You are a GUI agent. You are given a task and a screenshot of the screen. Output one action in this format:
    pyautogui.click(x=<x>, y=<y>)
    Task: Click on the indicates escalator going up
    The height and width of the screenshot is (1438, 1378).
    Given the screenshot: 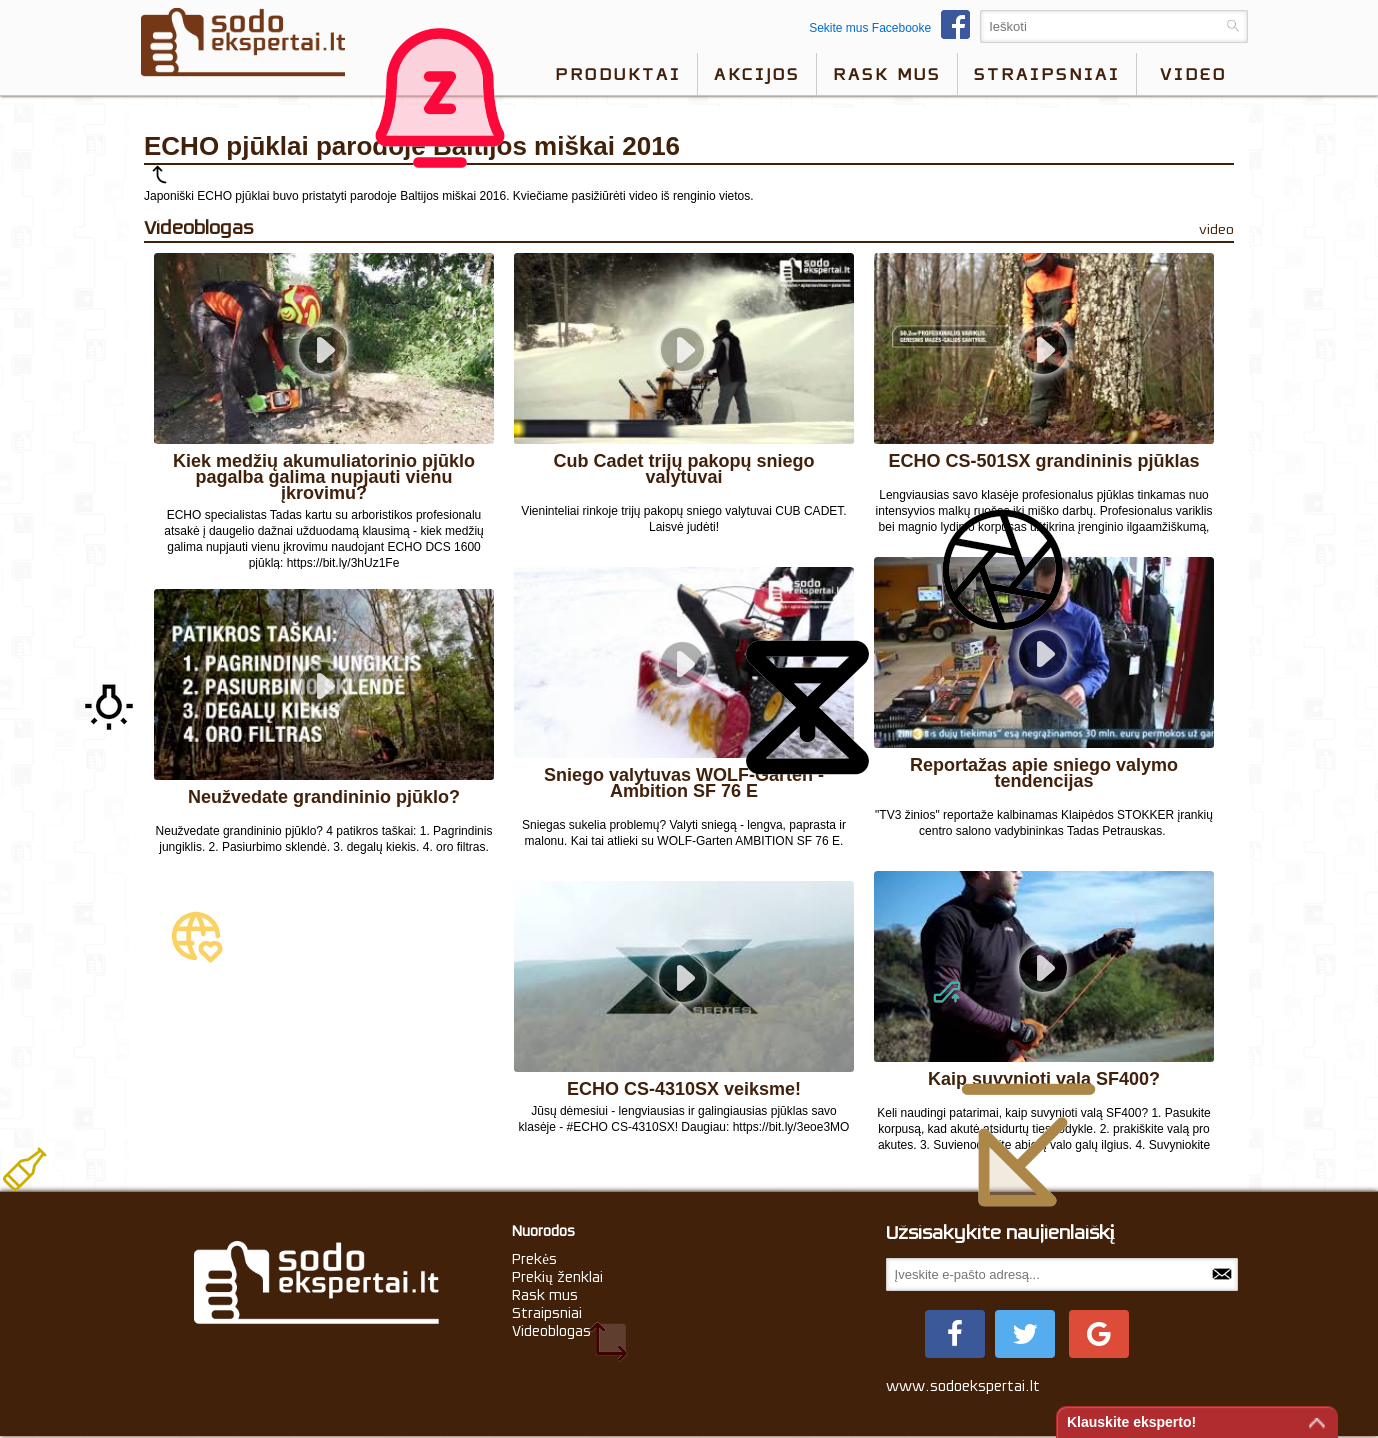 What is the action you would take?
    pyautogui.click(x=947, y=992)
    